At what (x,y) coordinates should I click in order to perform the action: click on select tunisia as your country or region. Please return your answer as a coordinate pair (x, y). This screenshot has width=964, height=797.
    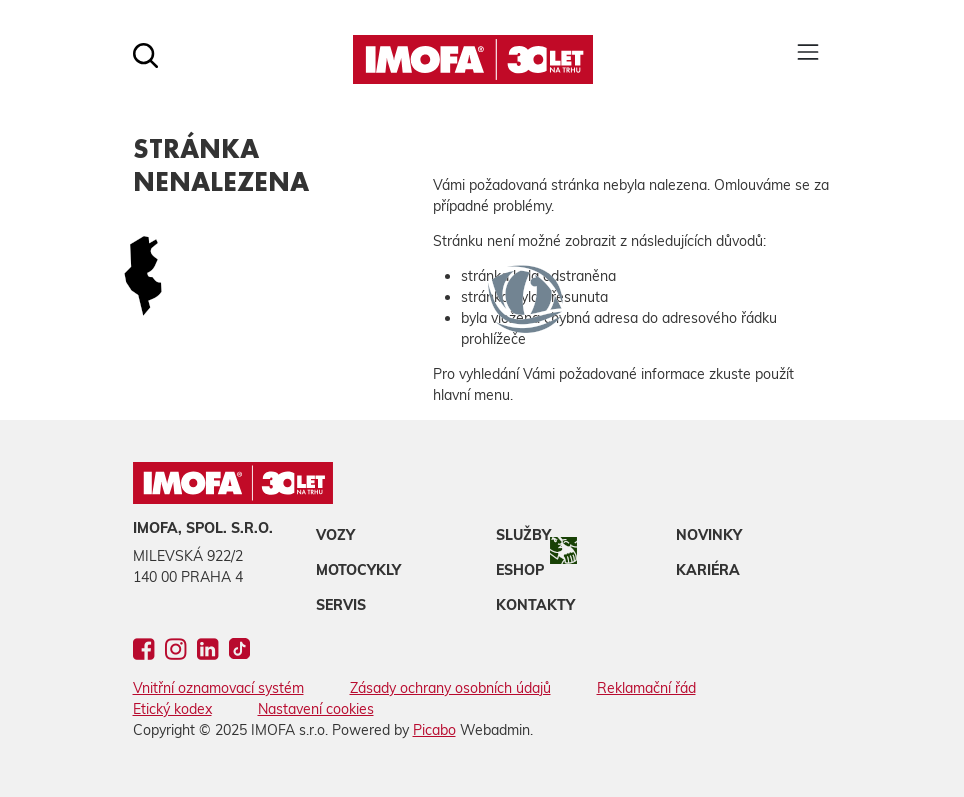
    Looking at the image, I should click on (146, 275).